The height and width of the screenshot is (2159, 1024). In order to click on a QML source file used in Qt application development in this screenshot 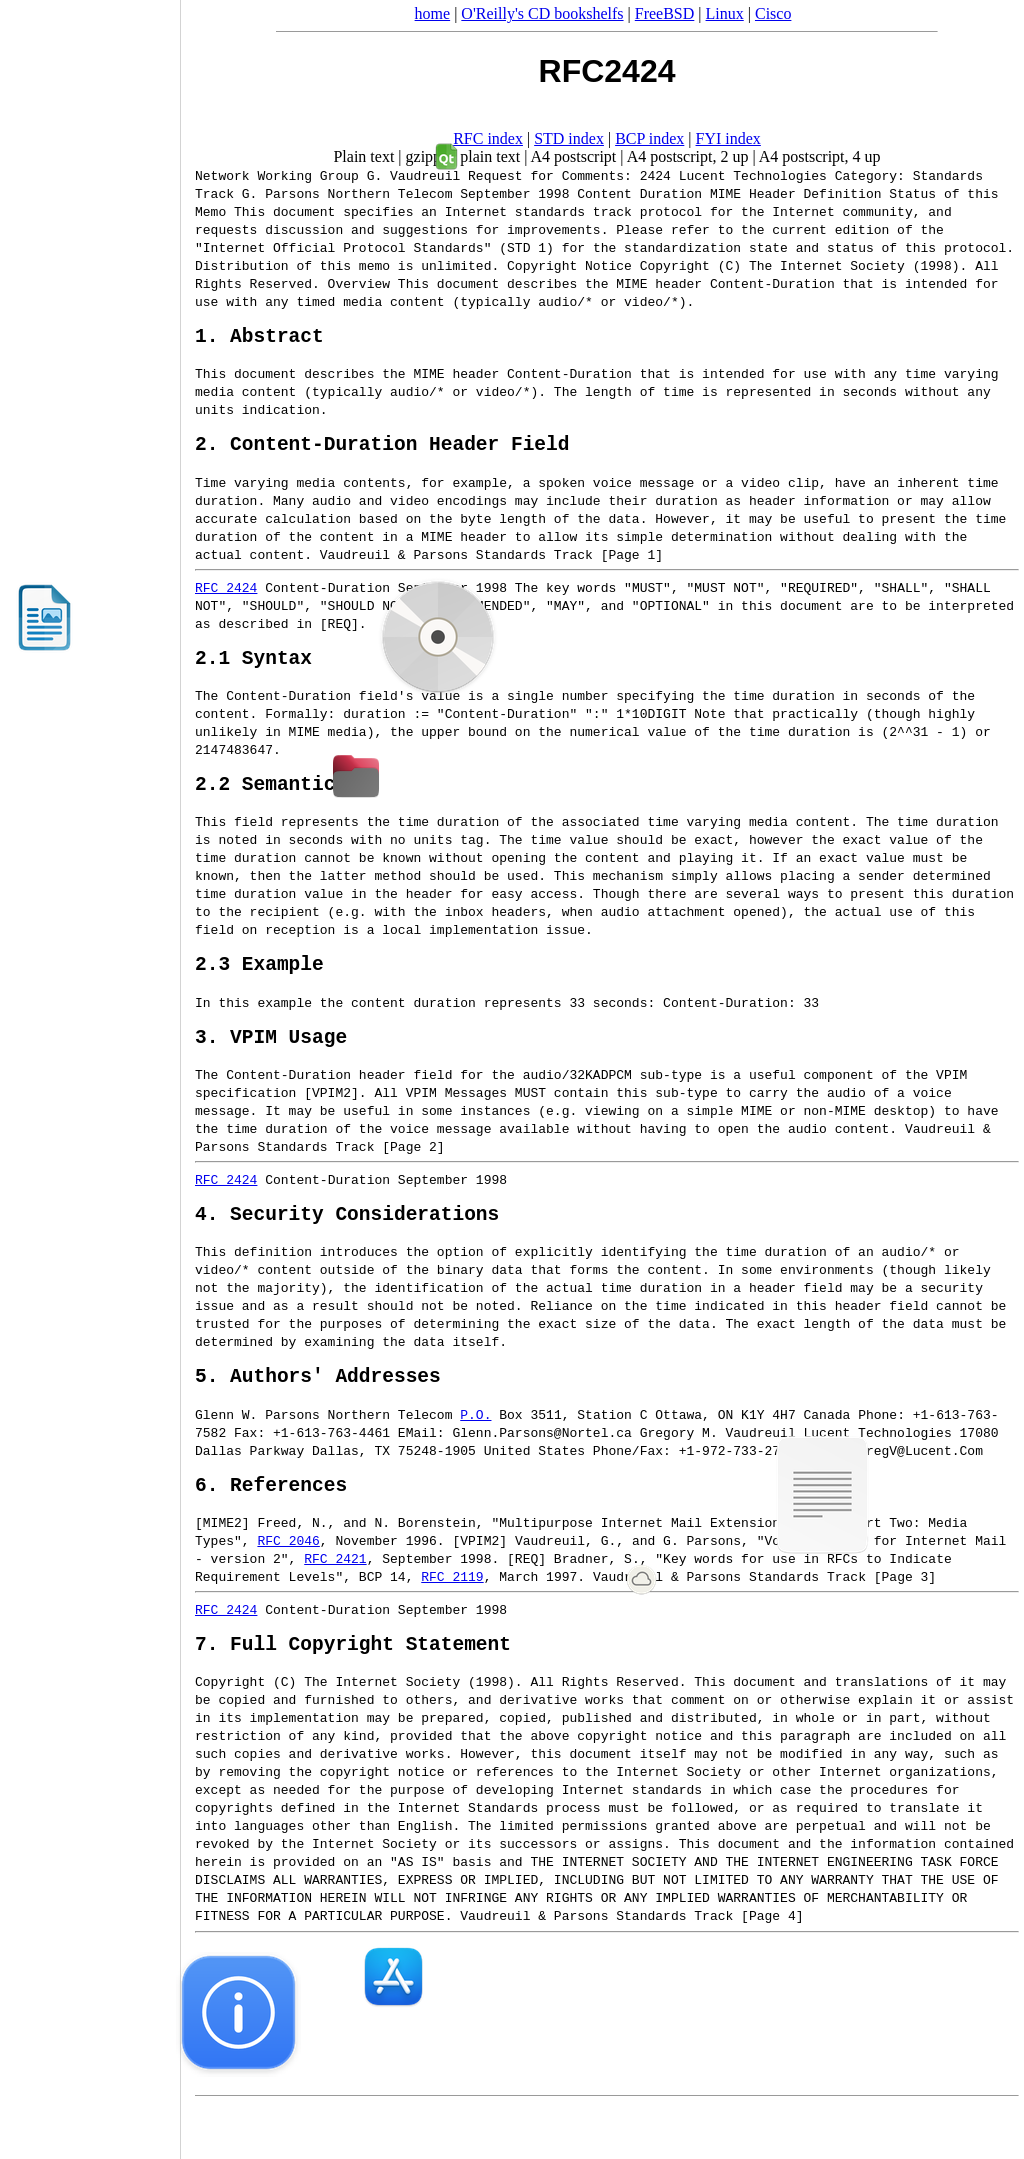, I will do `click(446, 156)`.